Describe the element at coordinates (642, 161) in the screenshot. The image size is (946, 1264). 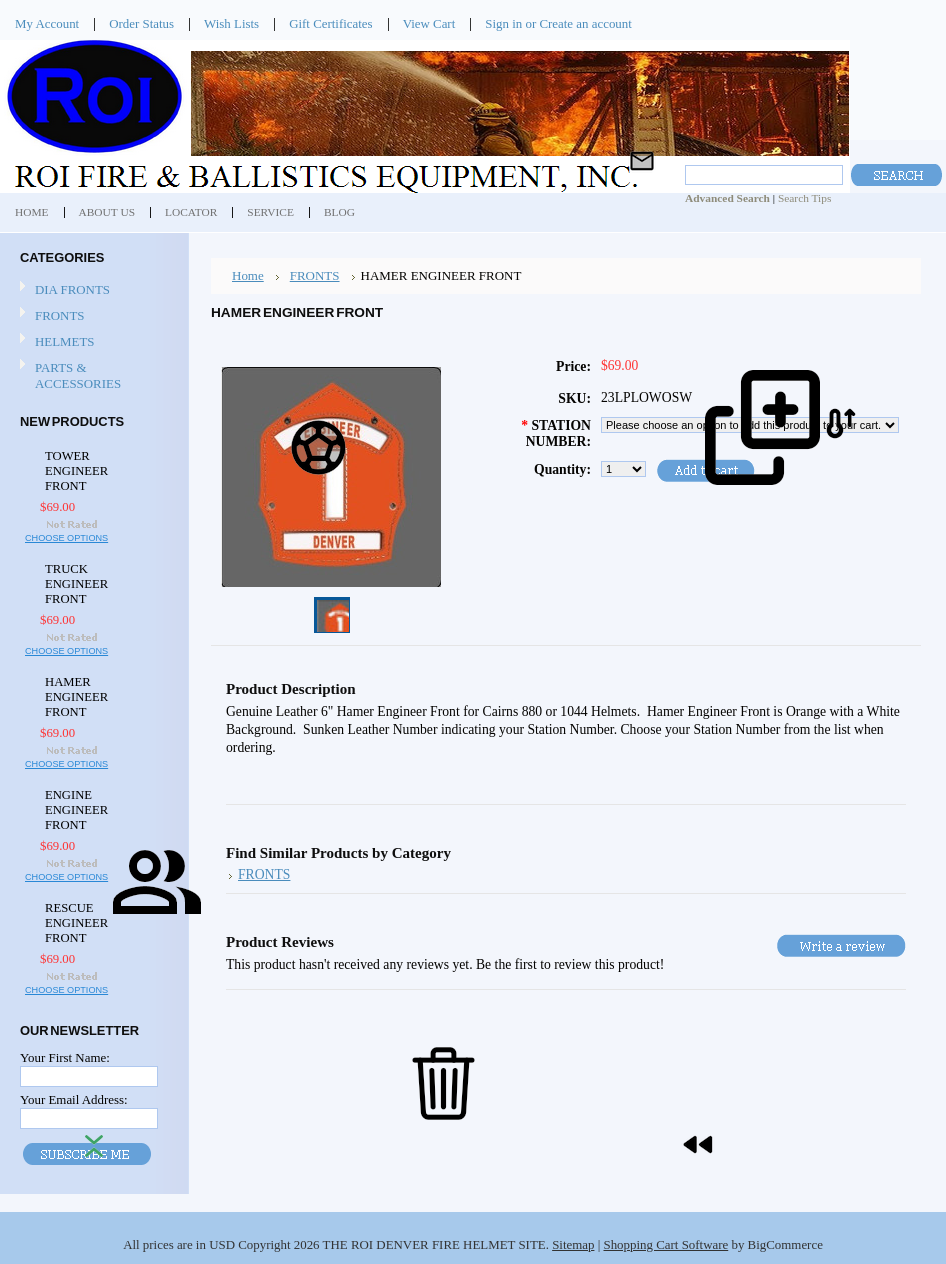
I see `view unread emails or messages` at that location.